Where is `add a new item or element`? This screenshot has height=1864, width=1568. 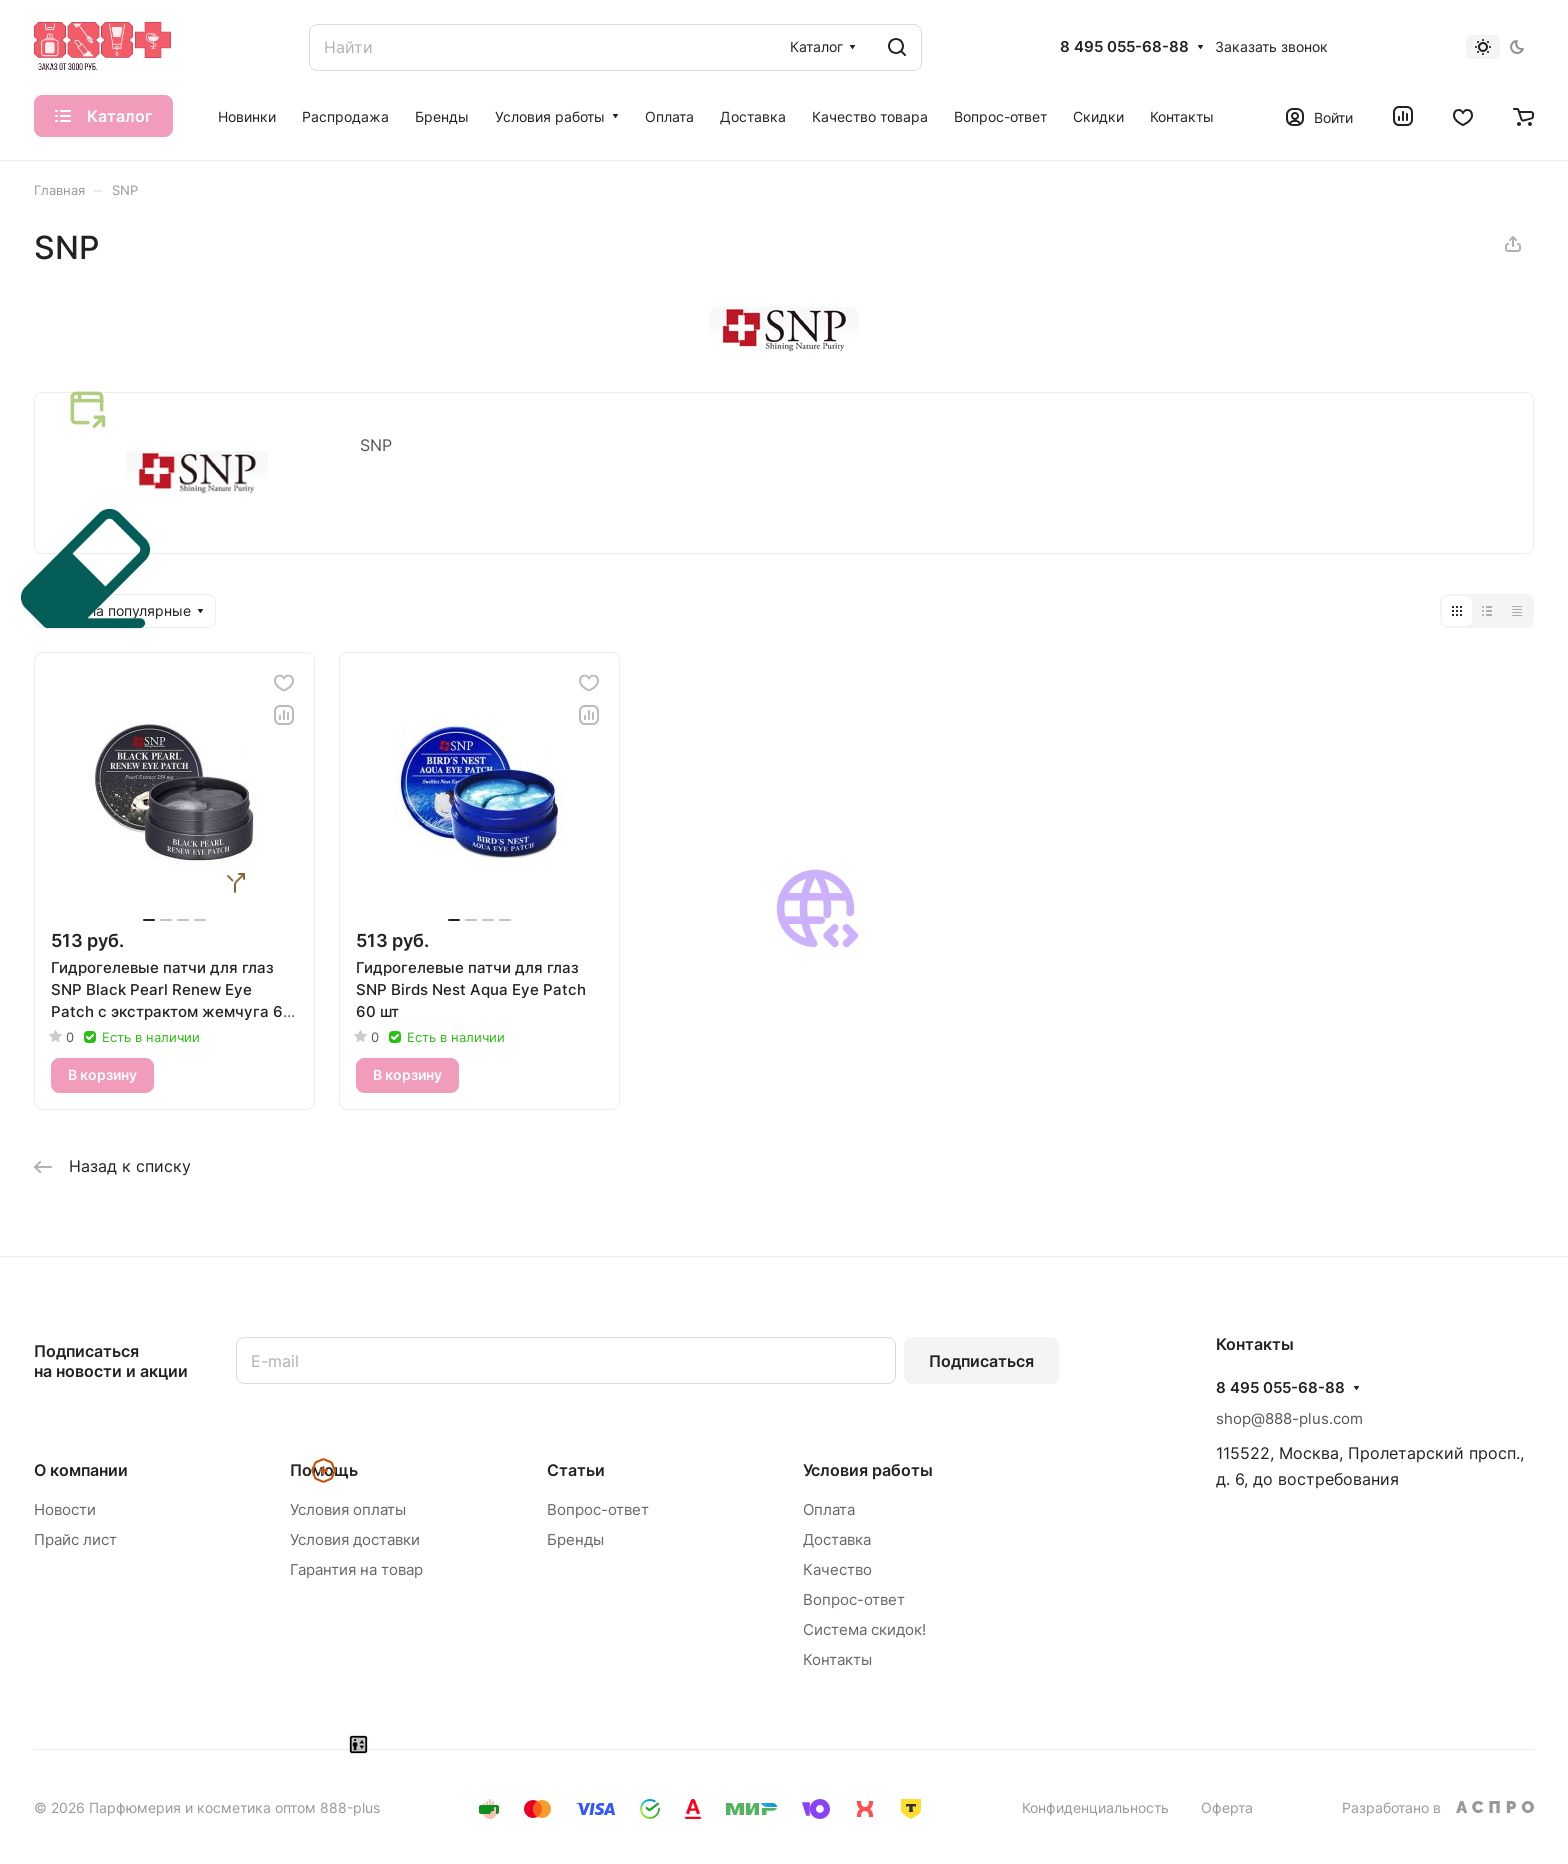 add a new item or element is located at coordinates (323, 1470).